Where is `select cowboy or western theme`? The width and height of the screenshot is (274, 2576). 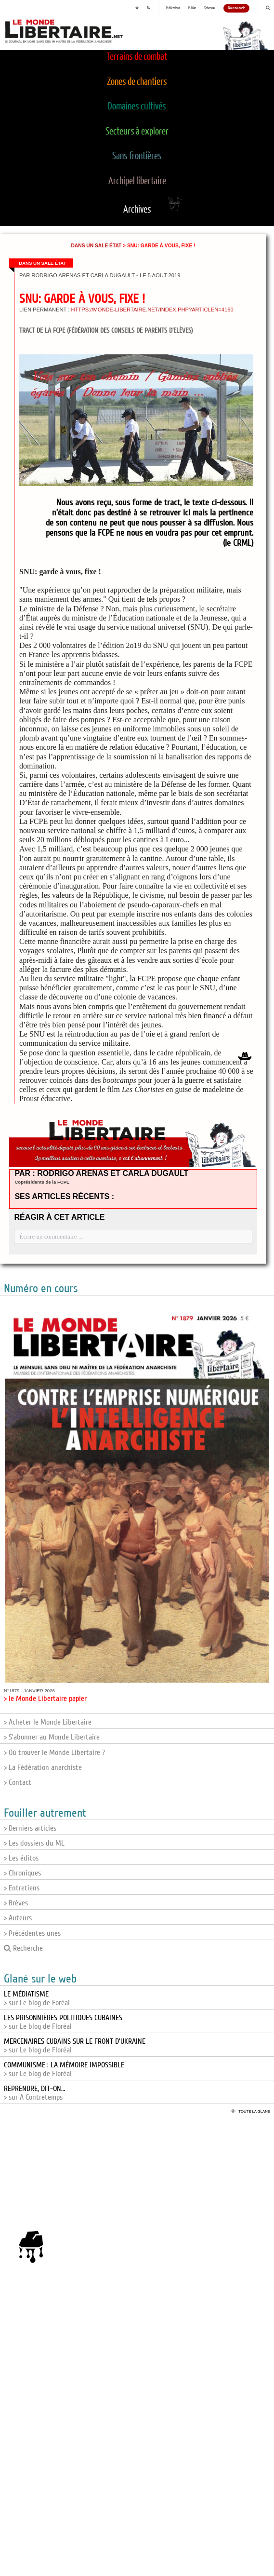
select cowboy or western theme is located at coordinates (245, 1056).